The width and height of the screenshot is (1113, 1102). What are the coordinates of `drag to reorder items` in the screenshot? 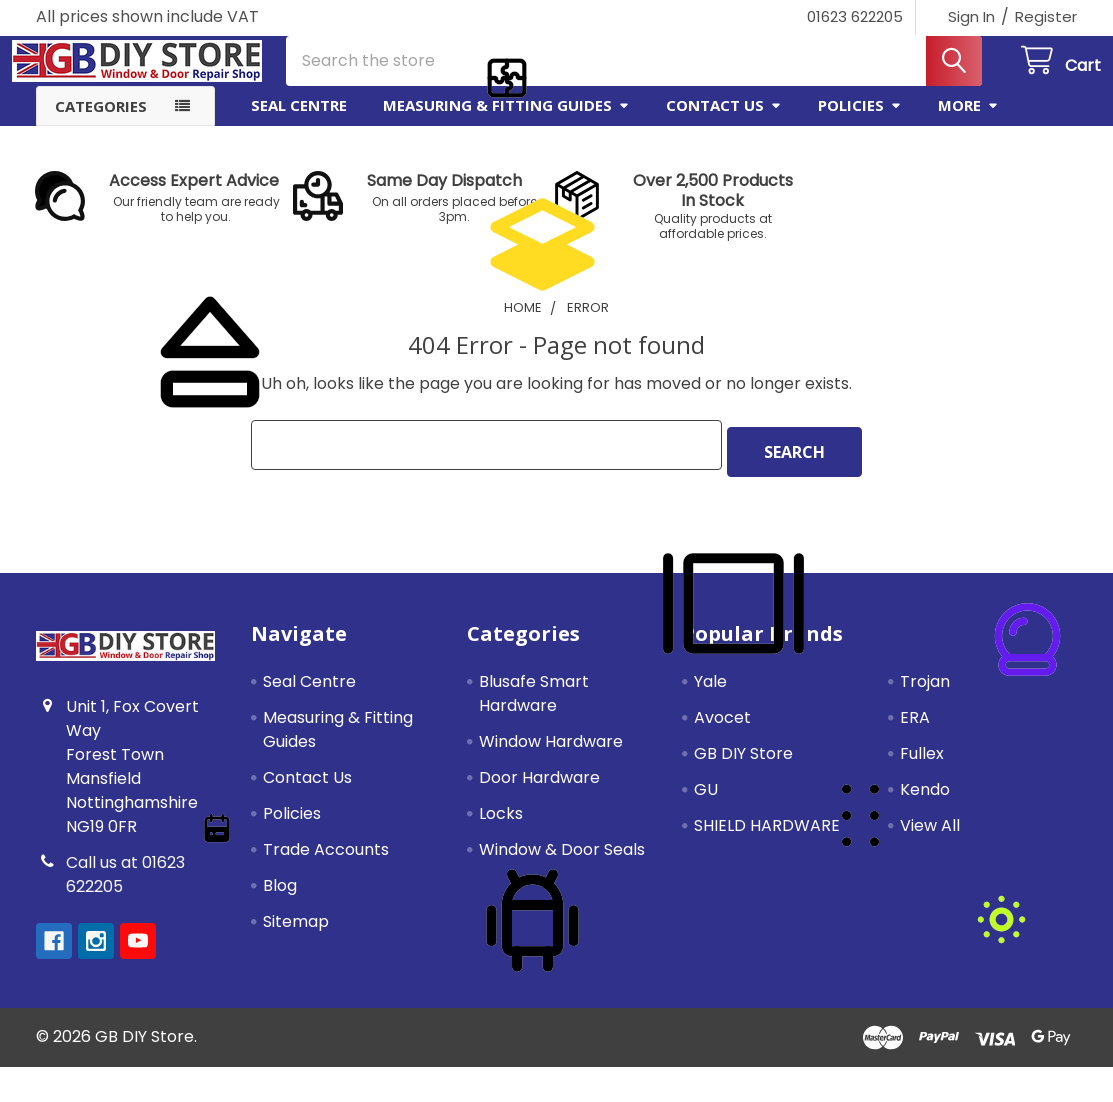 It's located at (860, 815).